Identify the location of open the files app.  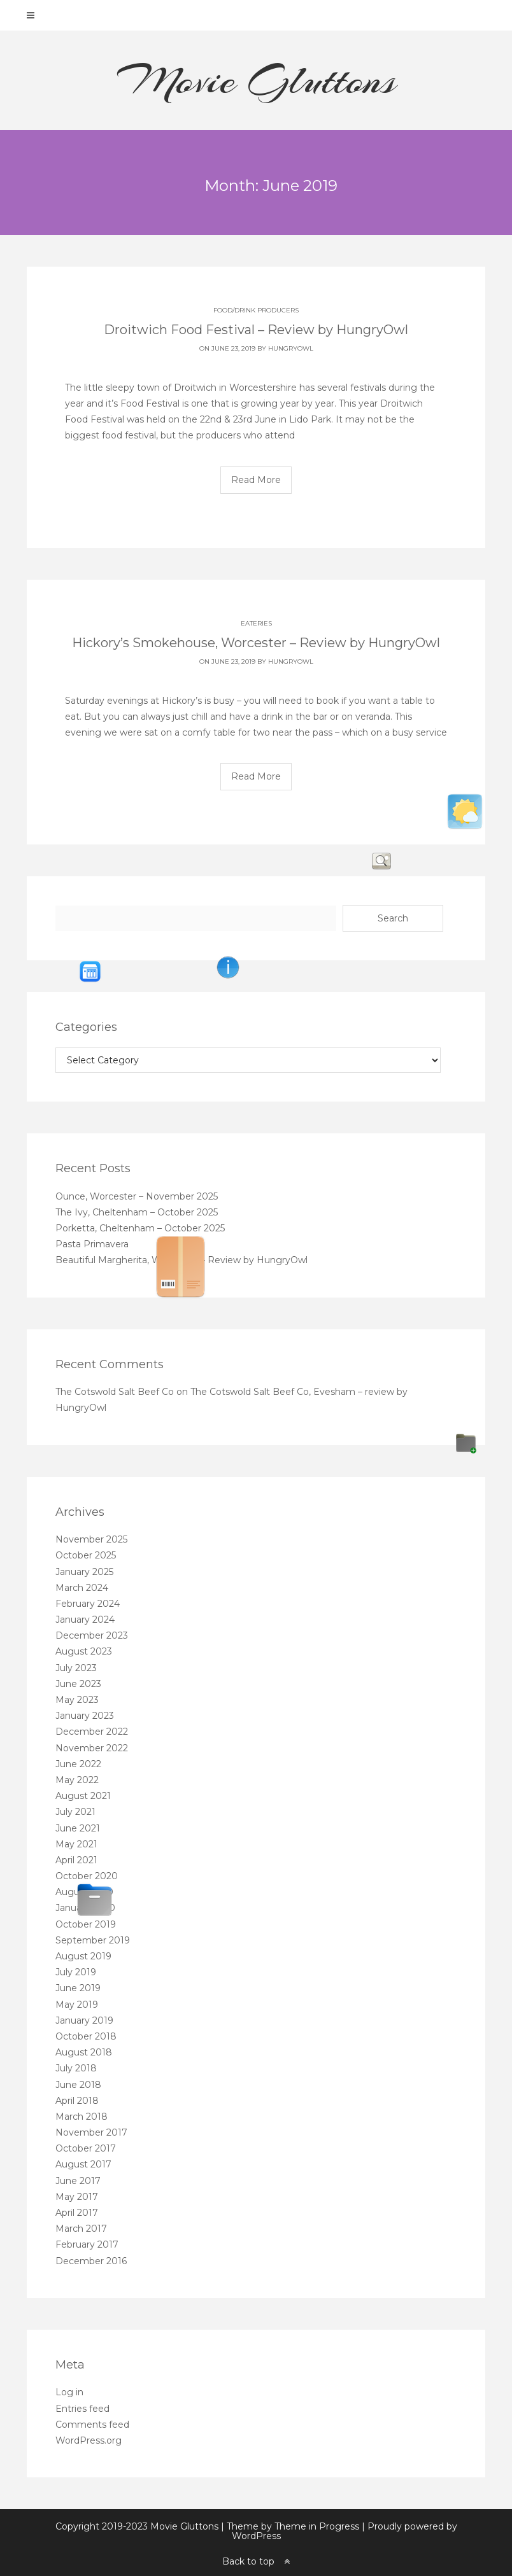
(94, 1900).